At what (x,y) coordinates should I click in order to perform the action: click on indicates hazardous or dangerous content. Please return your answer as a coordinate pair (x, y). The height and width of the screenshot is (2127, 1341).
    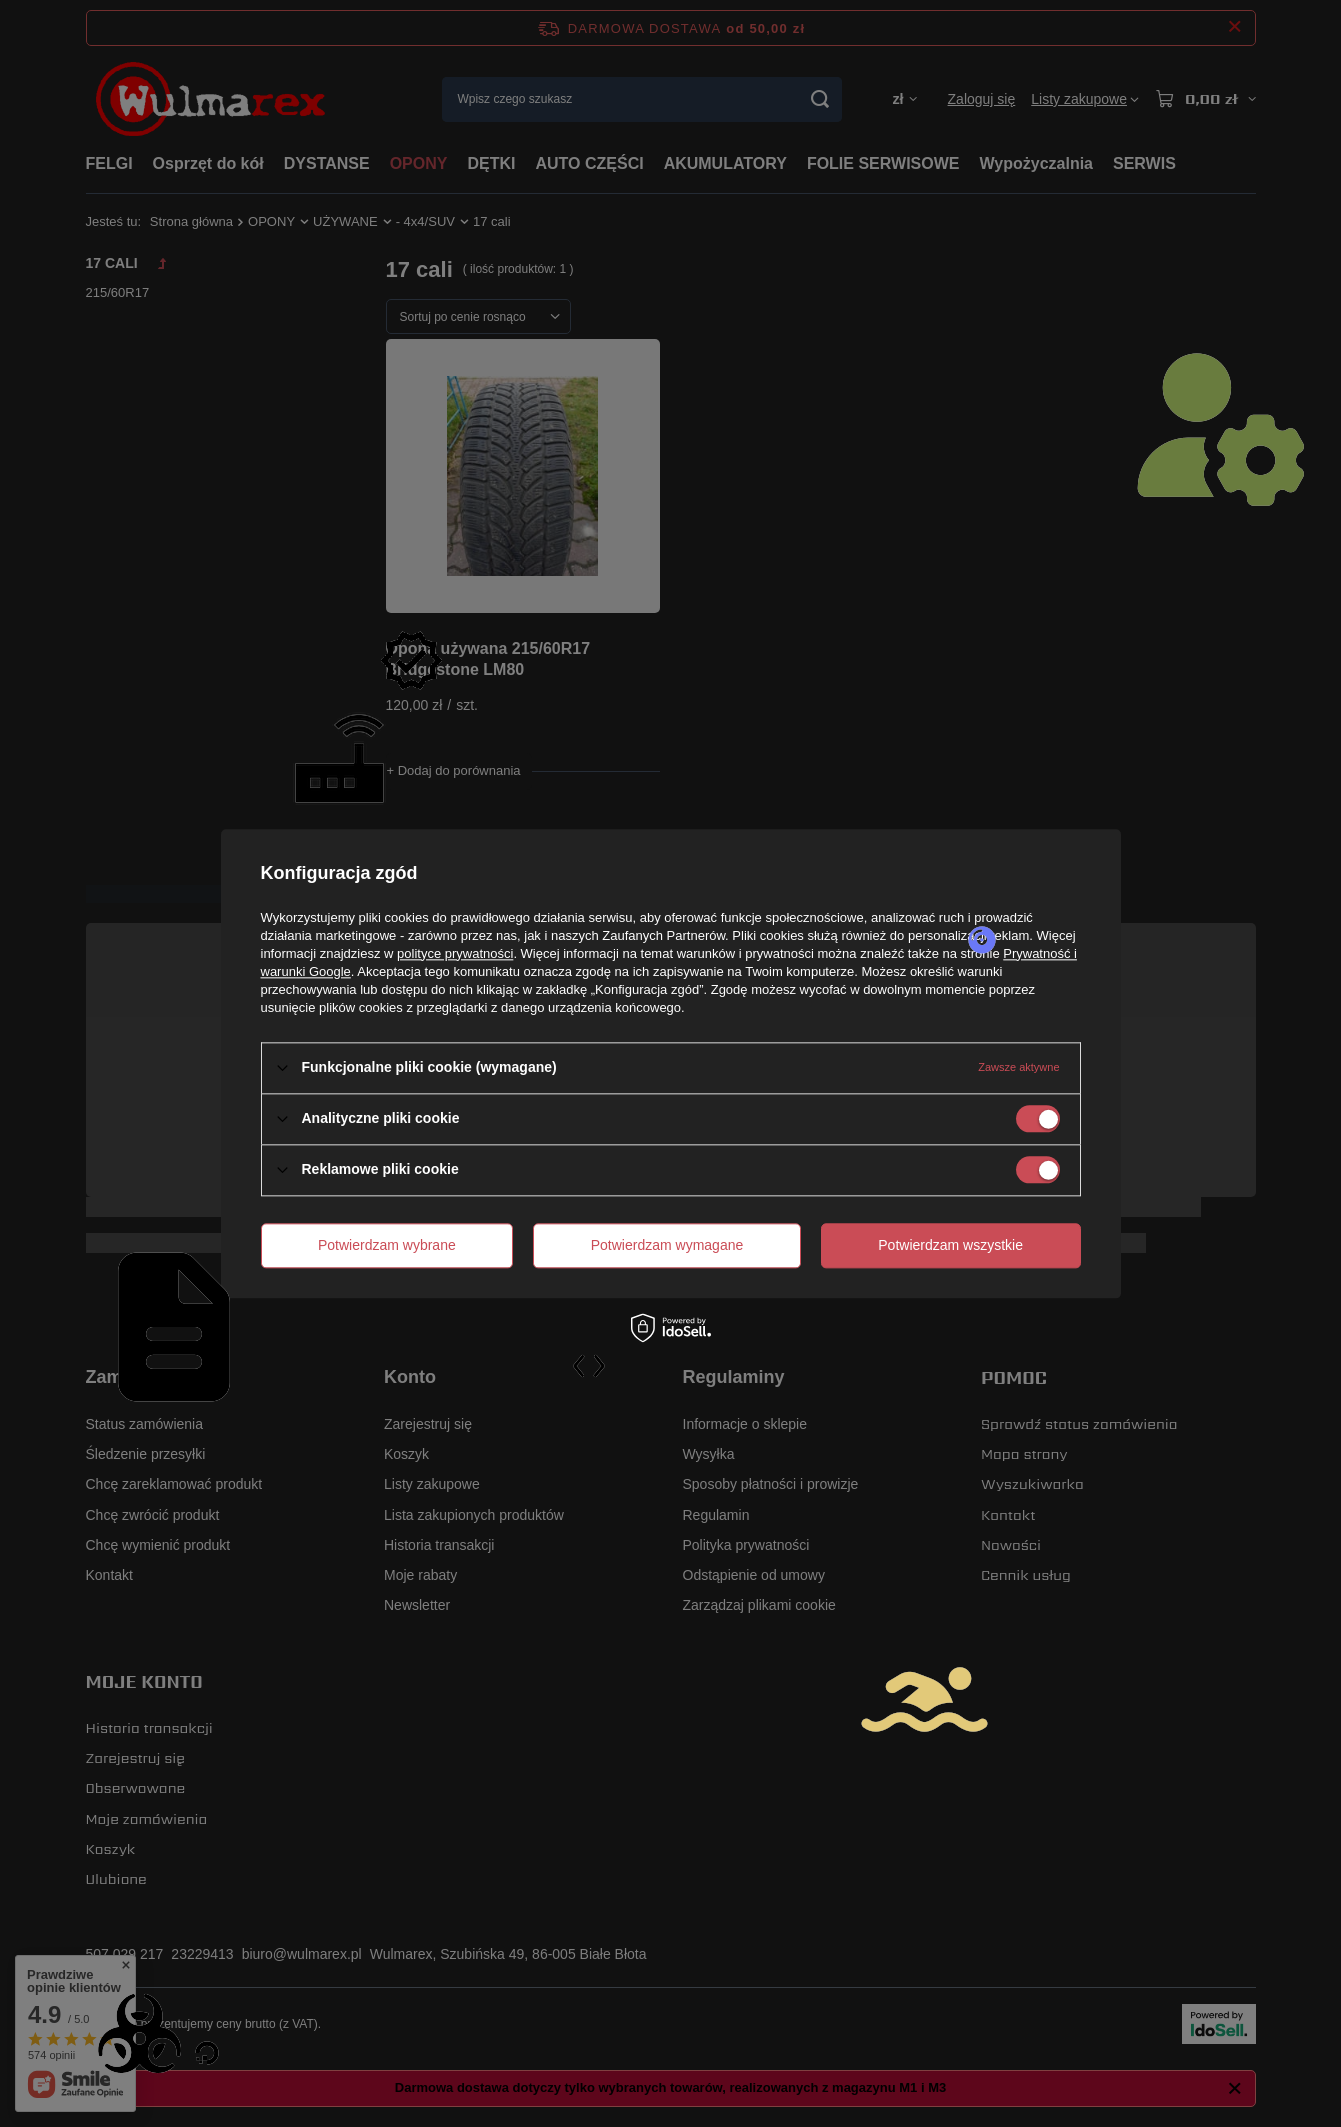
    Looking at the image, I should click on (139, 2033).